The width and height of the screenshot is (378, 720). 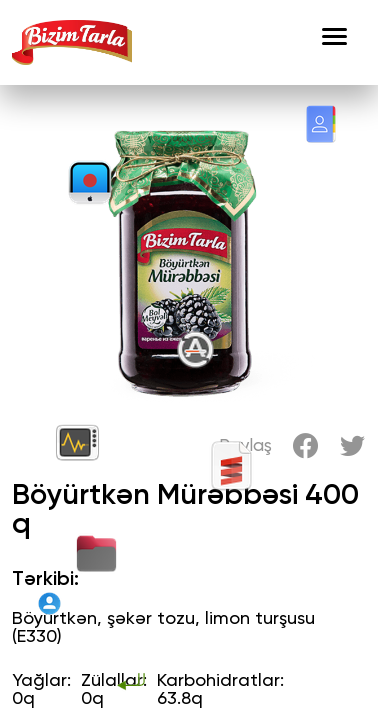 I want to click on launch xwayland video bridge for screen sharing, so click(x=90, y=182).